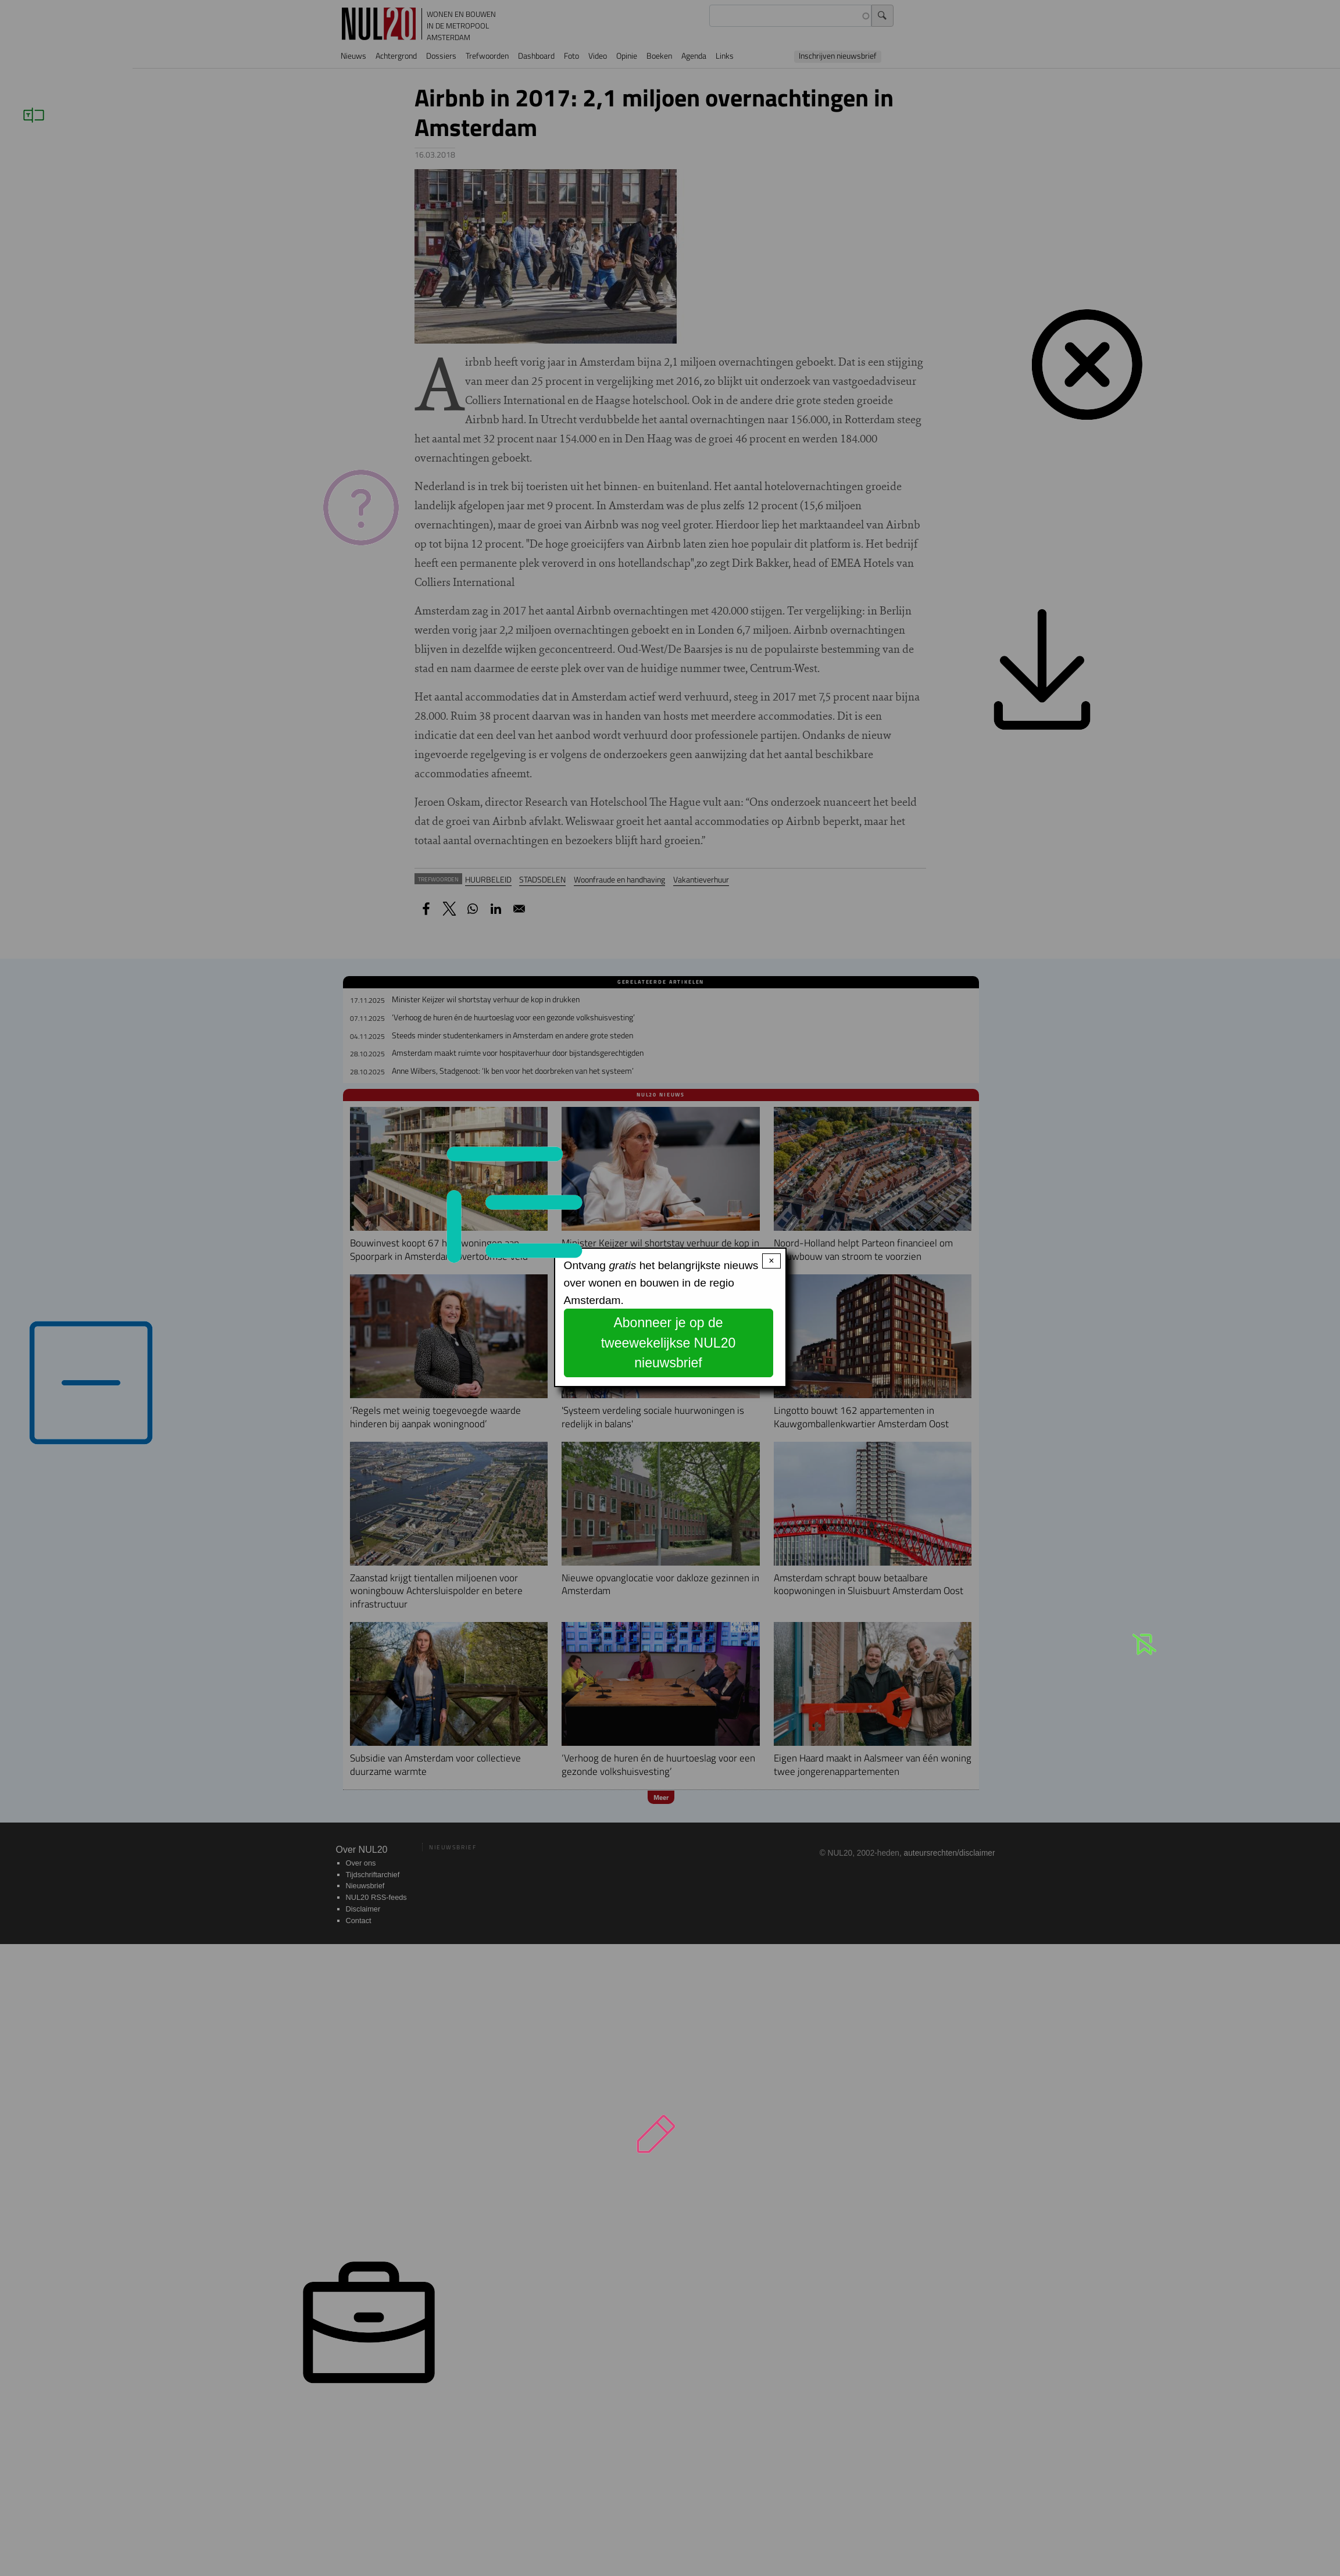 This screenshot has width=1340, height=2576. I want to click on remove an item from a list or collection, so click(91, 1382).